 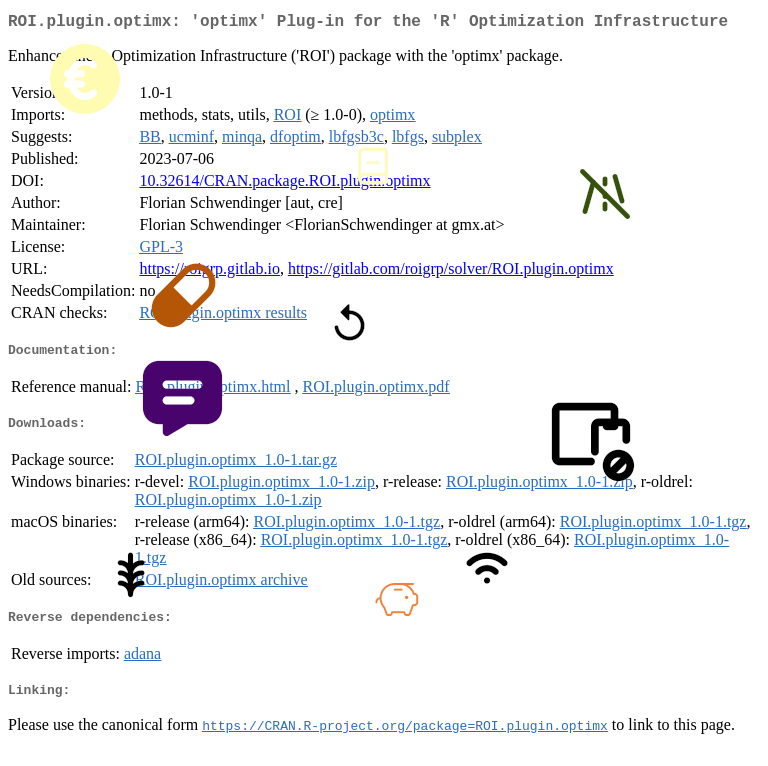 What do you see at coordinates (183, 295) in the screenshot?
I see `access medication reminders or health settings` at bounding box center [183, 295].